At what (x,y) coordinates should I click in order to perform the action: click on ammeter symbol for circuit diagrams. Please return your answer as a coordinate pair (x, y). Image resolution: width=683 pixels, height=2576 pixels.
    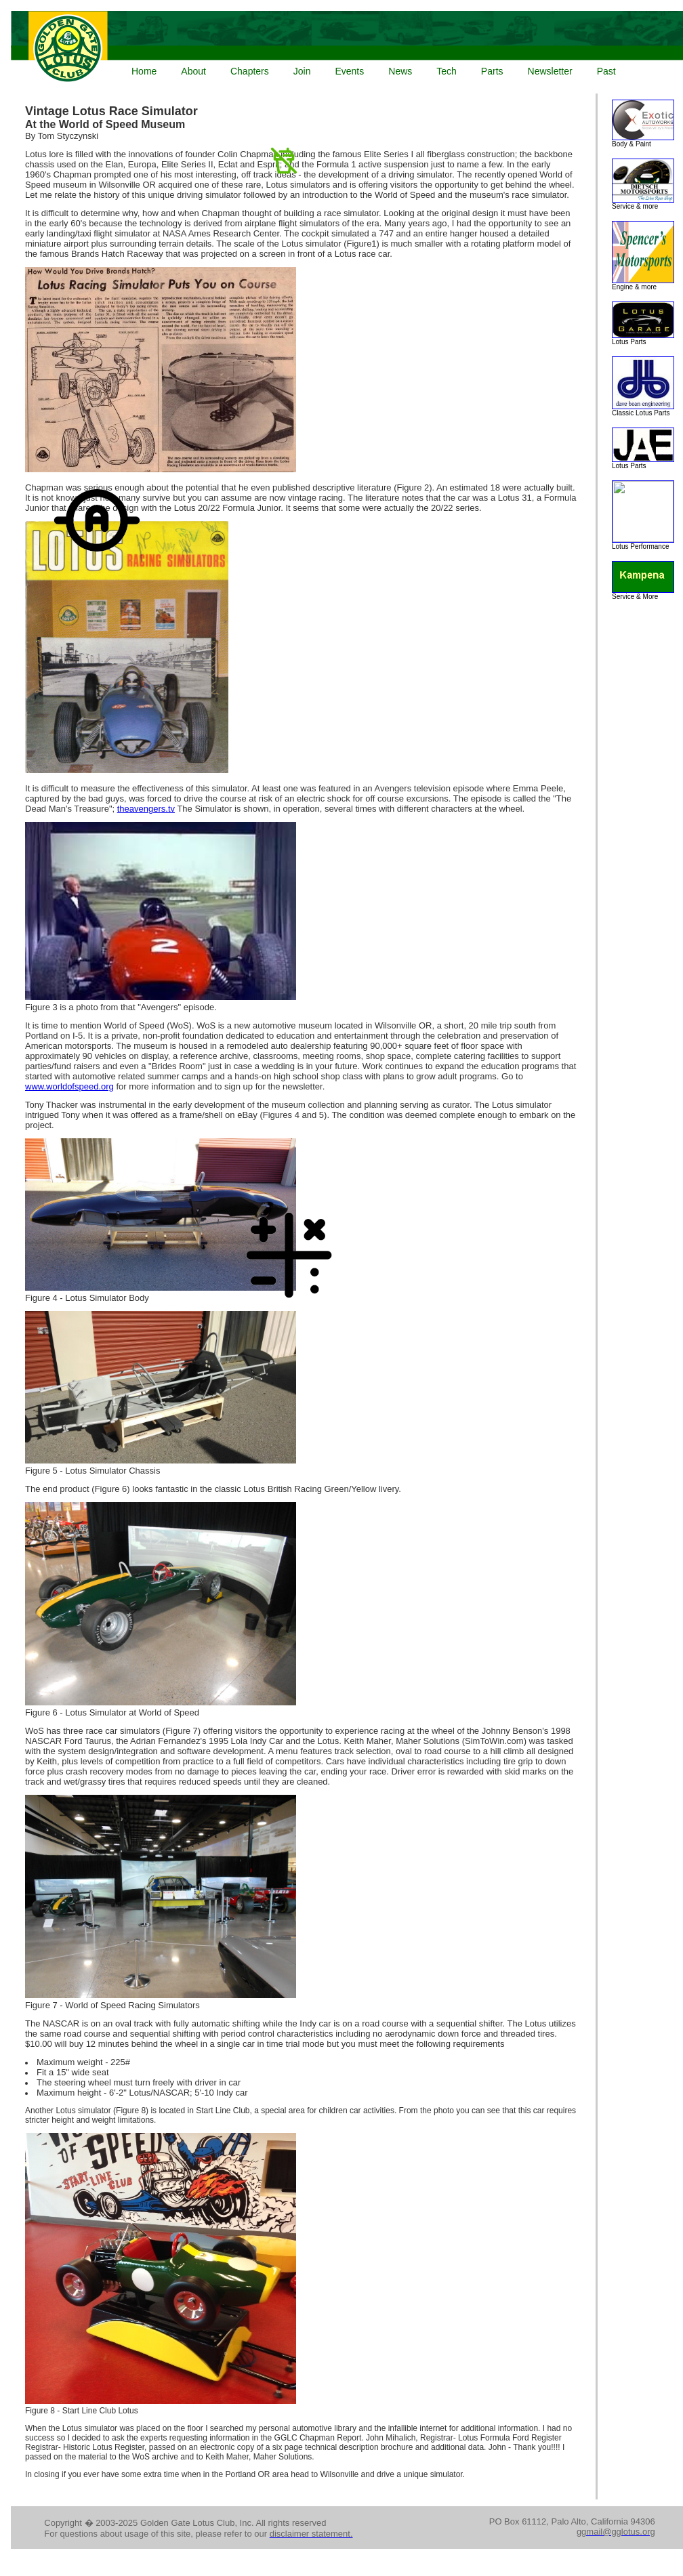
    Looking at the image, I should click on (97, 520).